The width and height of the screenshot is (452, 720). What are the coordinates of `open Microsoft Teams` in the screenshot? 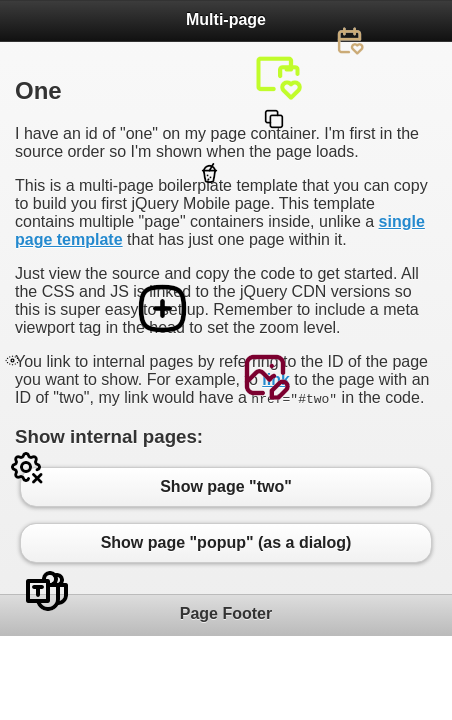 It's located at (46, 591).